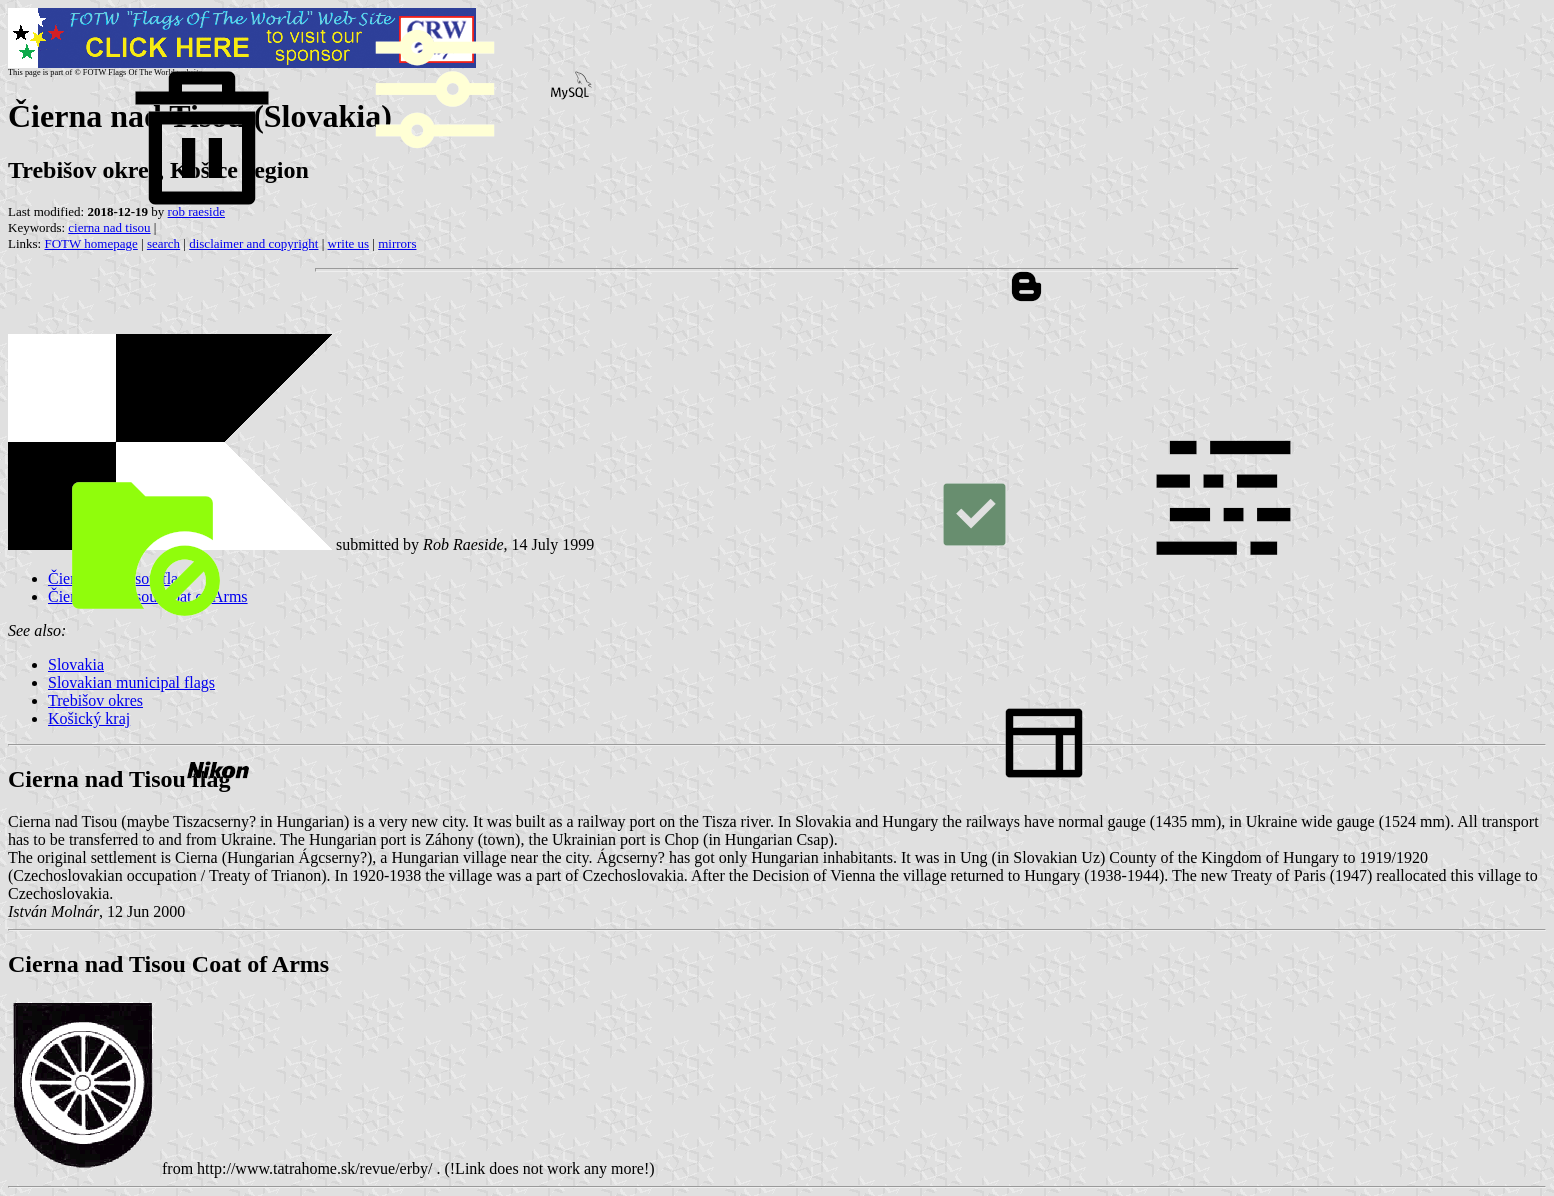 This screenshot has width=1554, height=1196. I want to click on indicates misty or foggy weather conditions, so click(1223, 494).